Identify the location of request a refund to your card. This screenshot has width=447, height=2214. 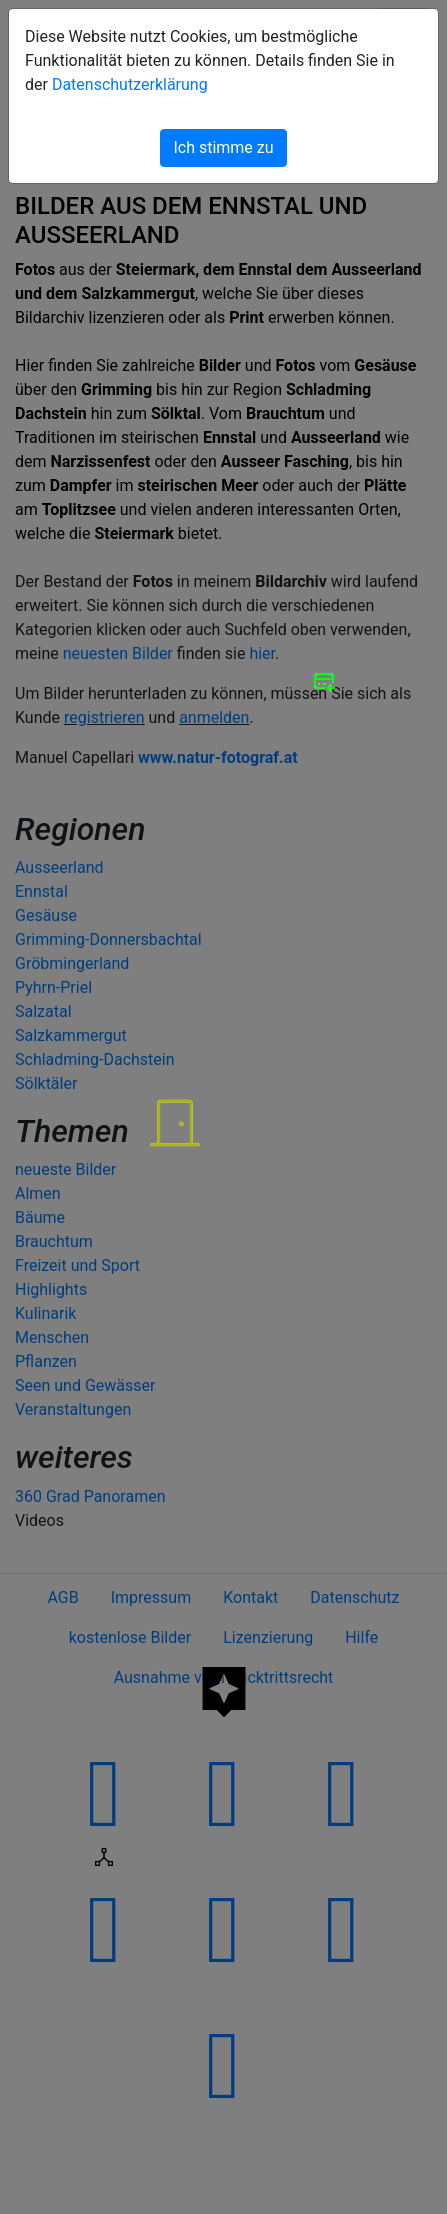
(324, 681).